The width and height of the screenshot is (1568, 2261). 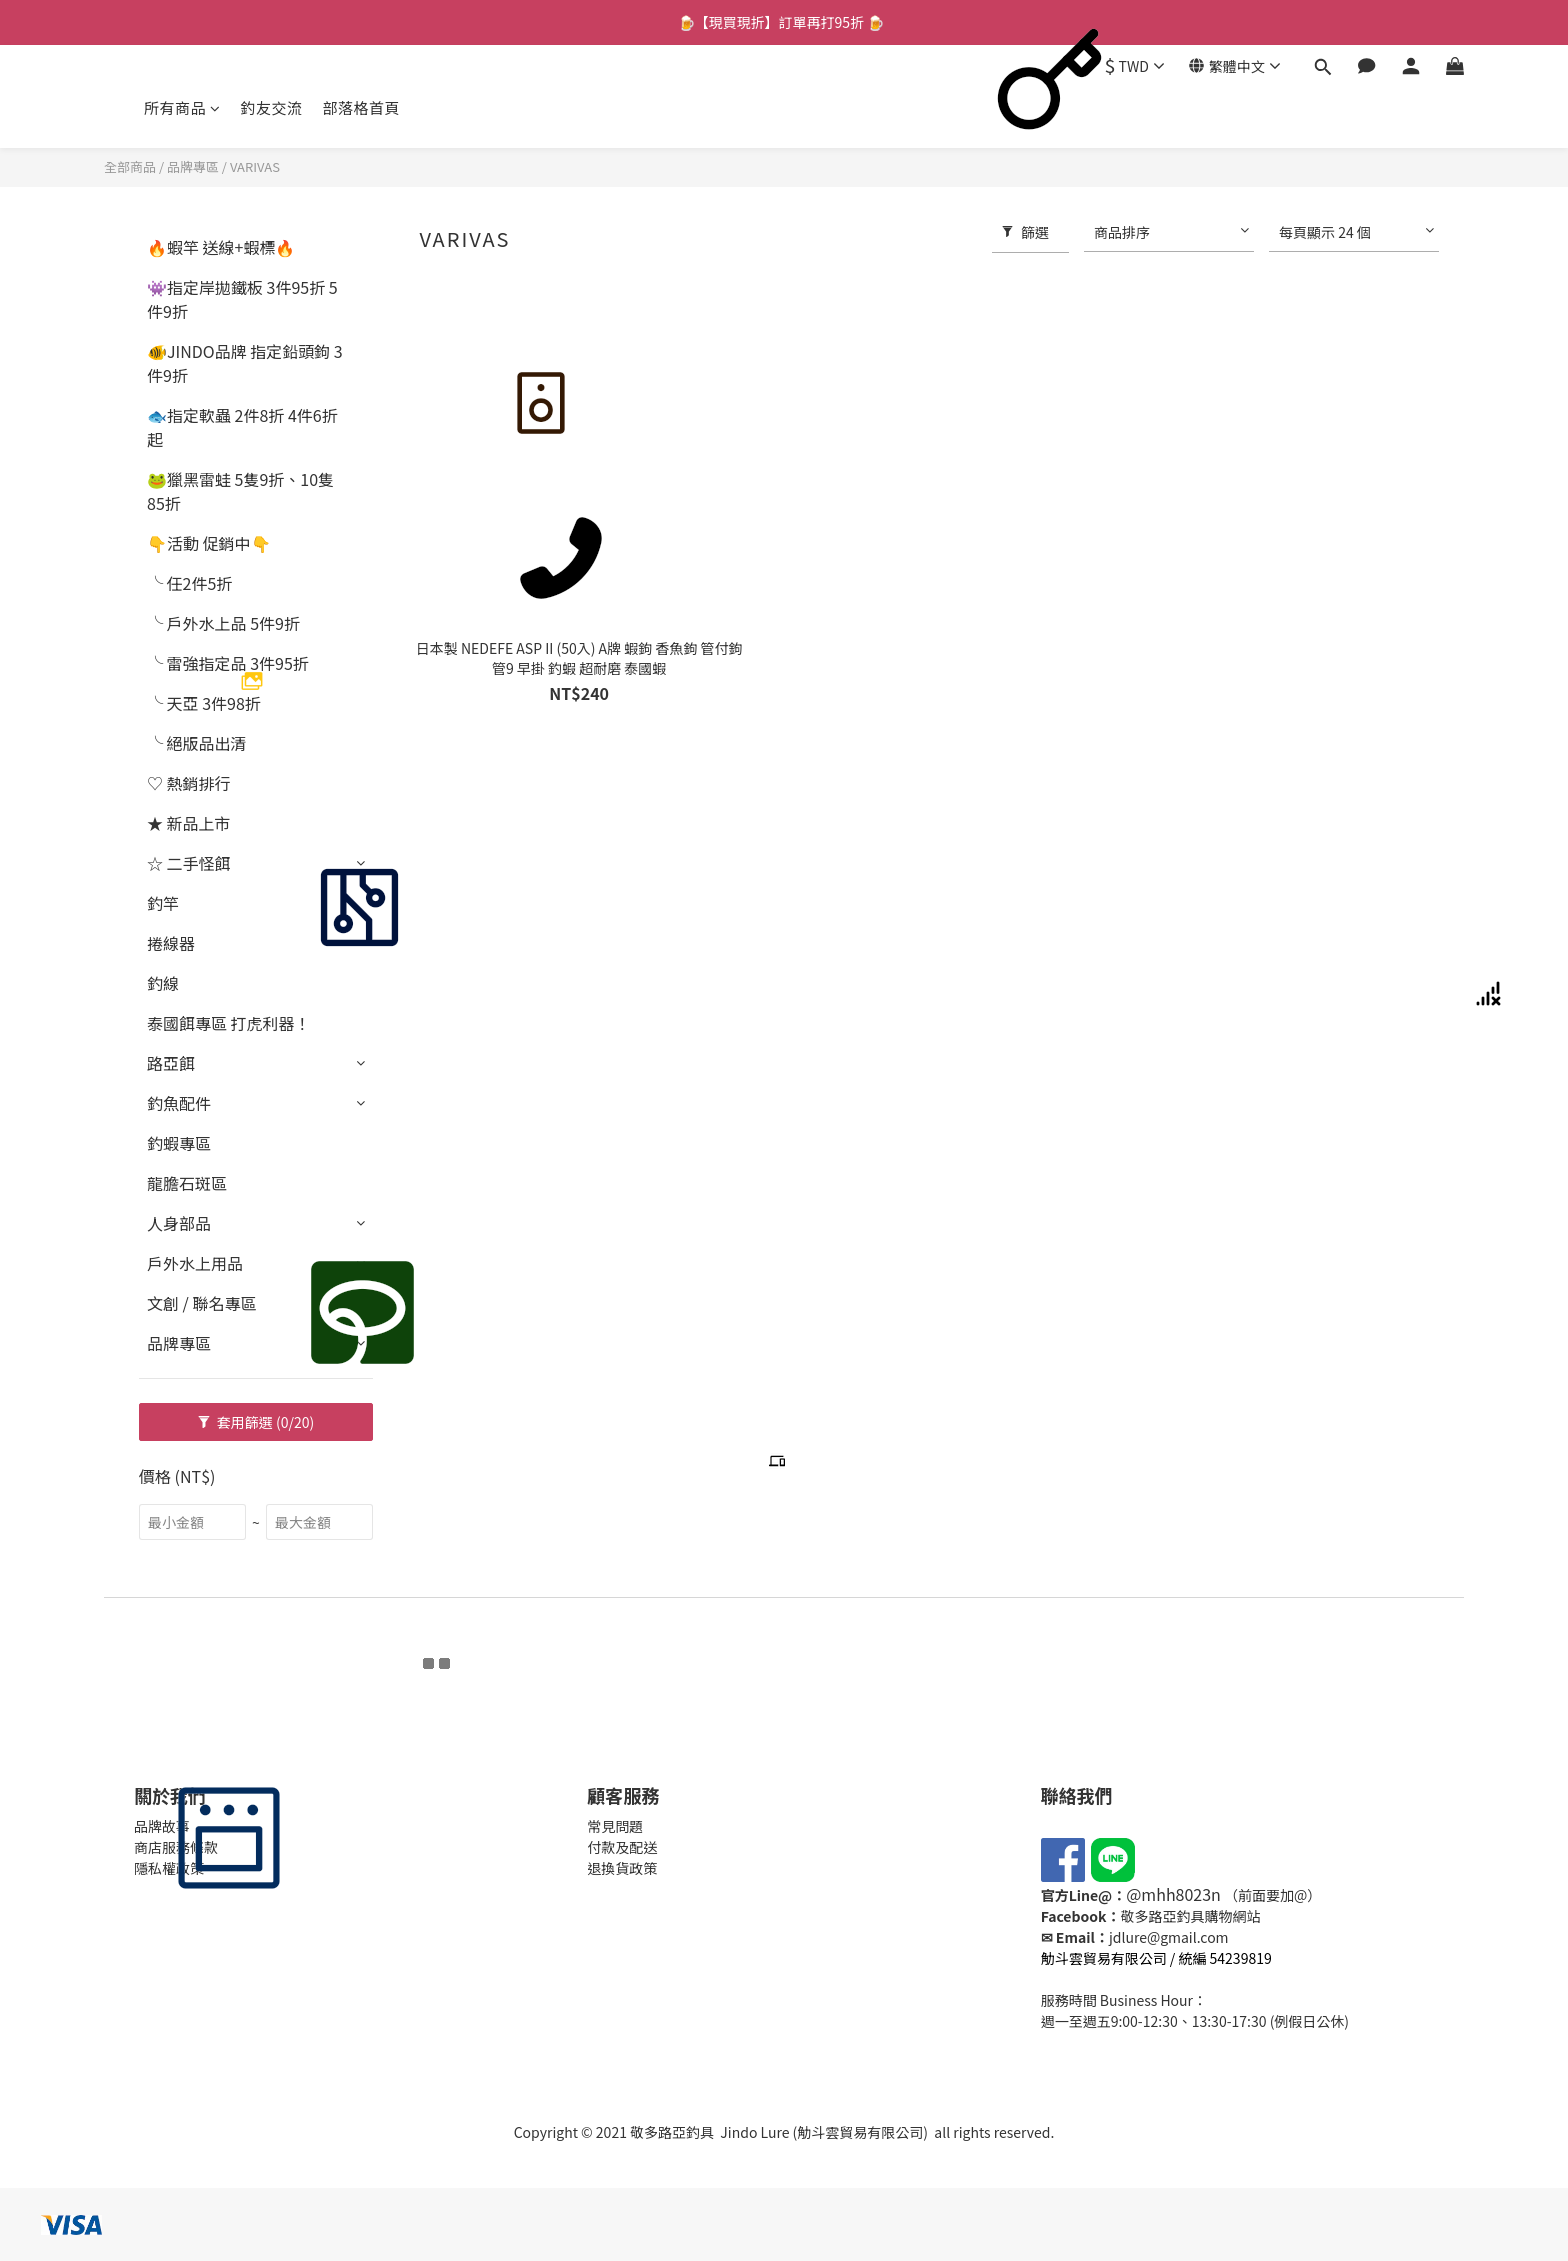 What do you see at coordinates (1489, 995) in the screenshot?
I see `no cellular signal available` at bounding box center [1489, 995].